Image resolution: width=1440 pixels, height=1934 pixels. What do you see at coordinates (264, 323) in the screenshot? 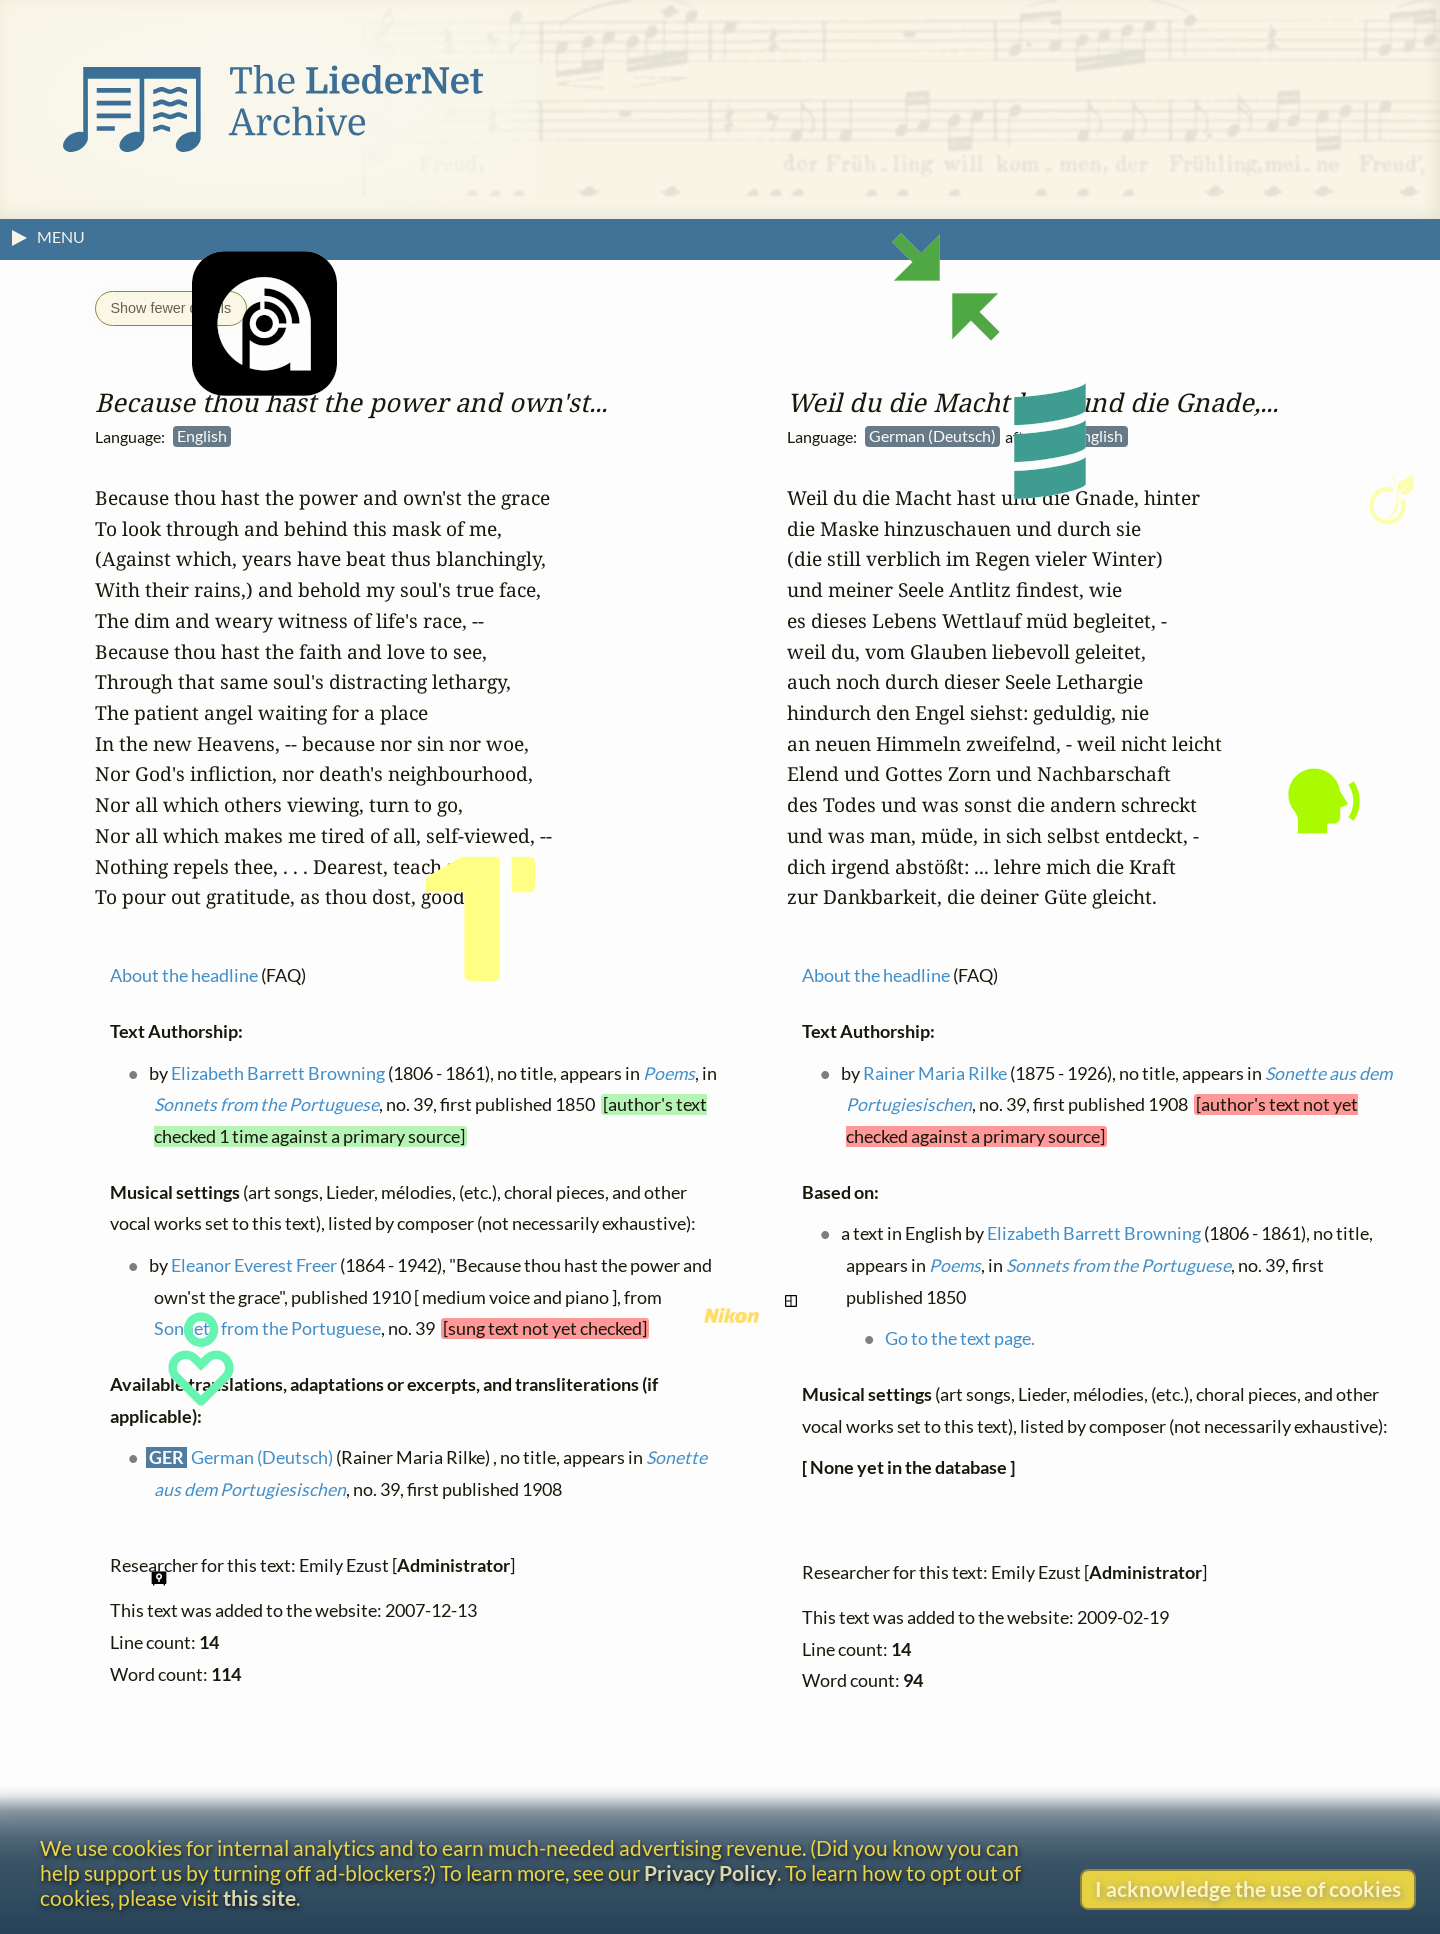
I see `open Podcast Addict app` at bounding box center [264, 323].